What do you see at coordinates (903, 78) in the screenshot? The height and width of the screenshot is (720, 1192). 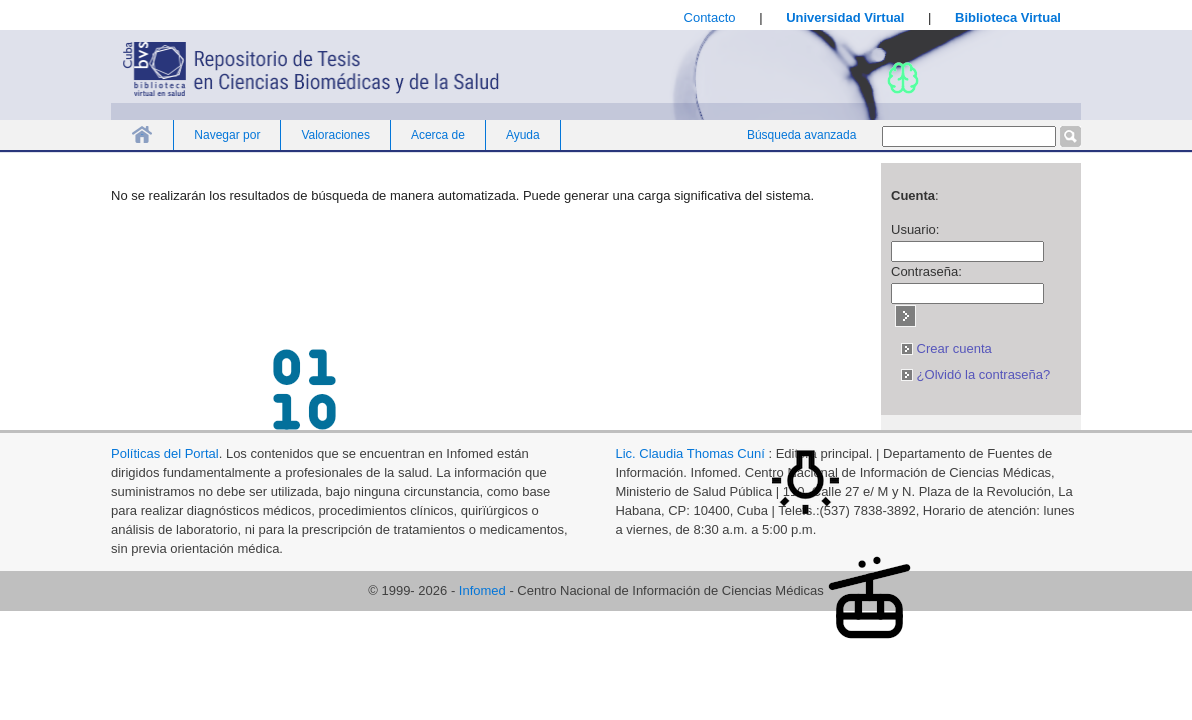 I see `access AI or smart features` at bounding box center [903, 78].